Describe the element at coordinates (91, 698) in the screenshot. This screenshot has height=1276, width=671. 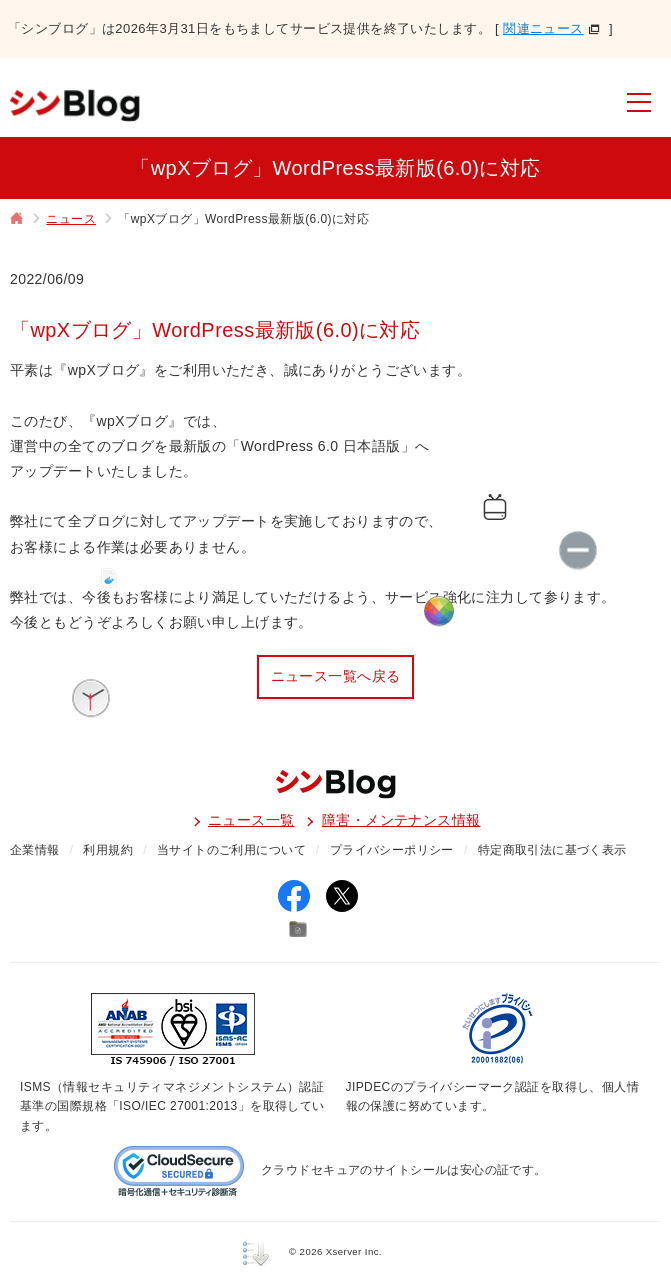
I see `access time and date administrative settings` at that location.